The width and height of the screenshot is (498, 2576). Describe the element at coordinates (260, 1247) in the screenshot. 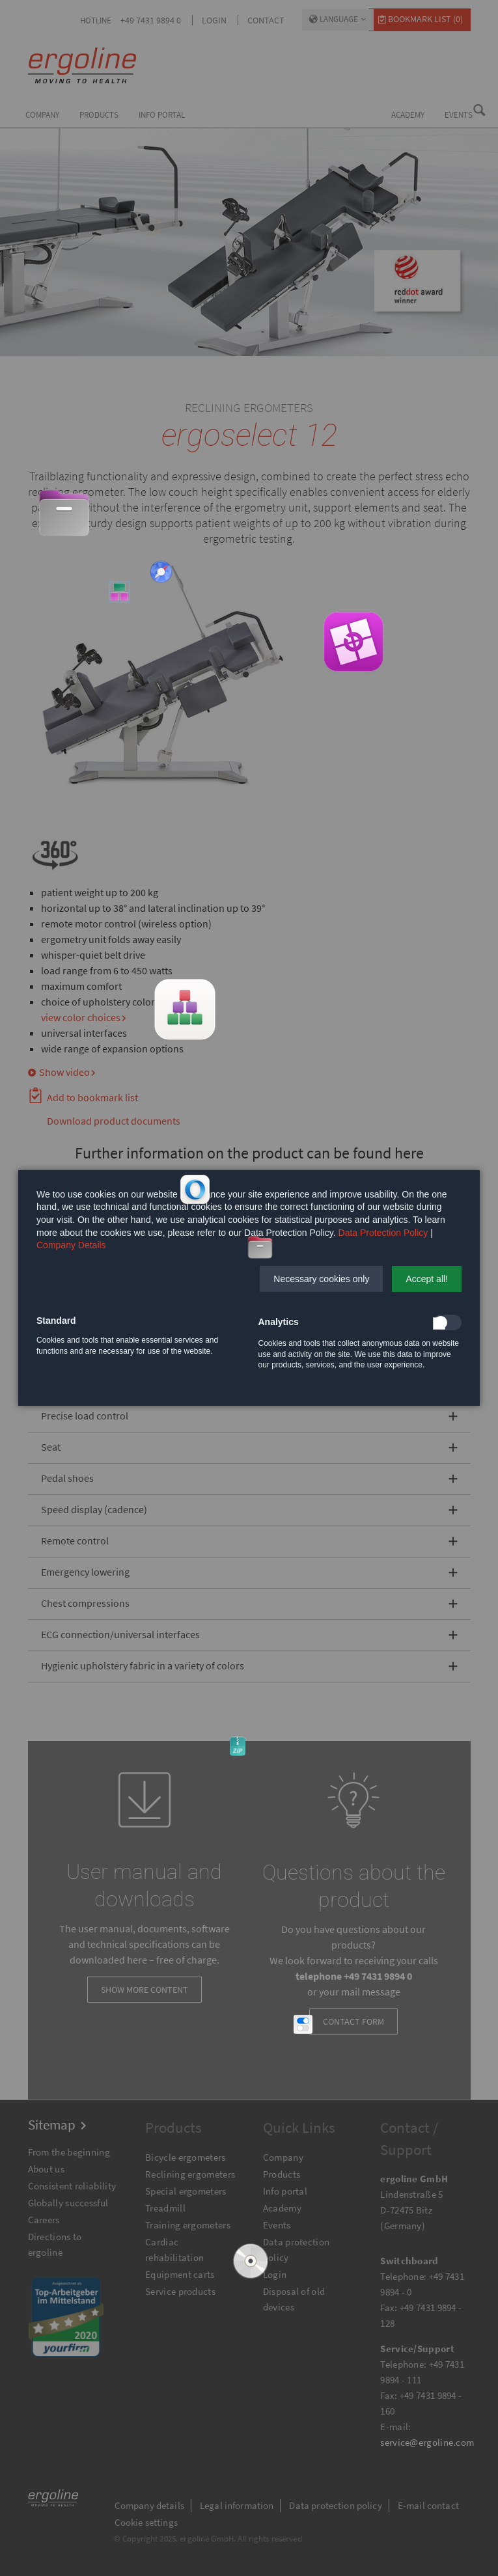

I see `open the file manager` at that location.